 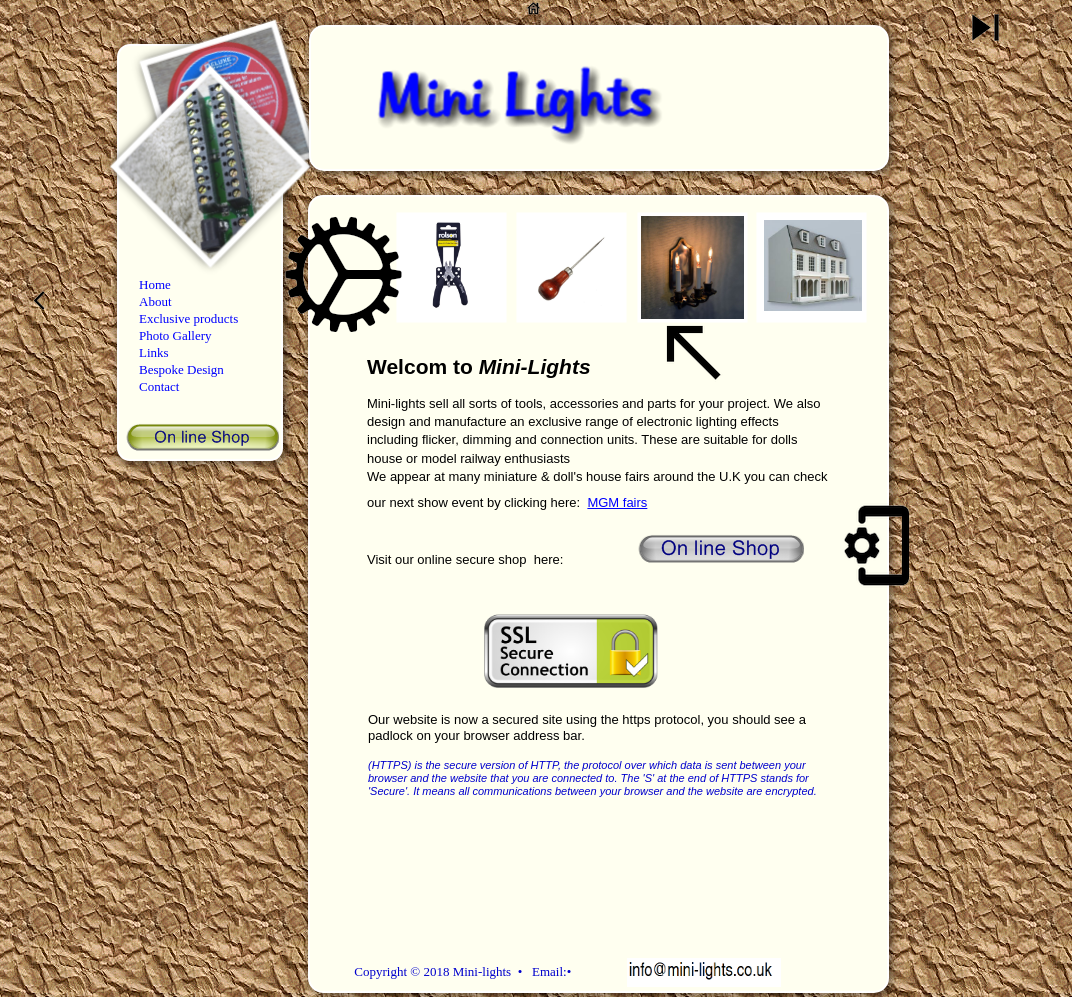 What do you see at coordinates (692, 351) in the screenshot?
I see `navigate to the northwest direction` at bounding box center [692, 351].